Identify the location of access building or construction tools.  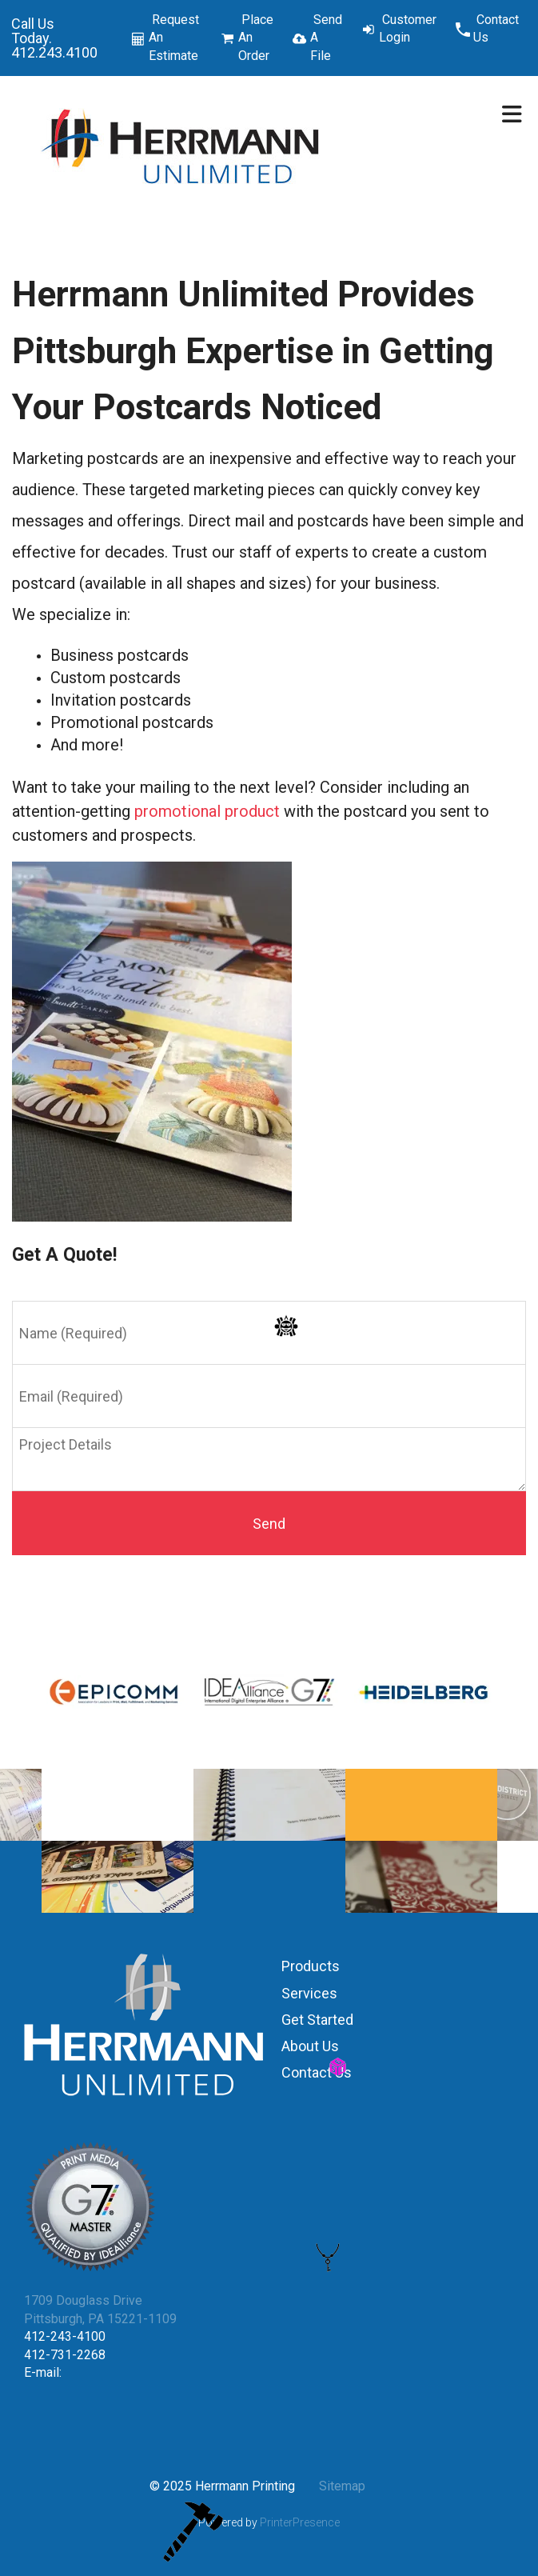
(193, 2531).